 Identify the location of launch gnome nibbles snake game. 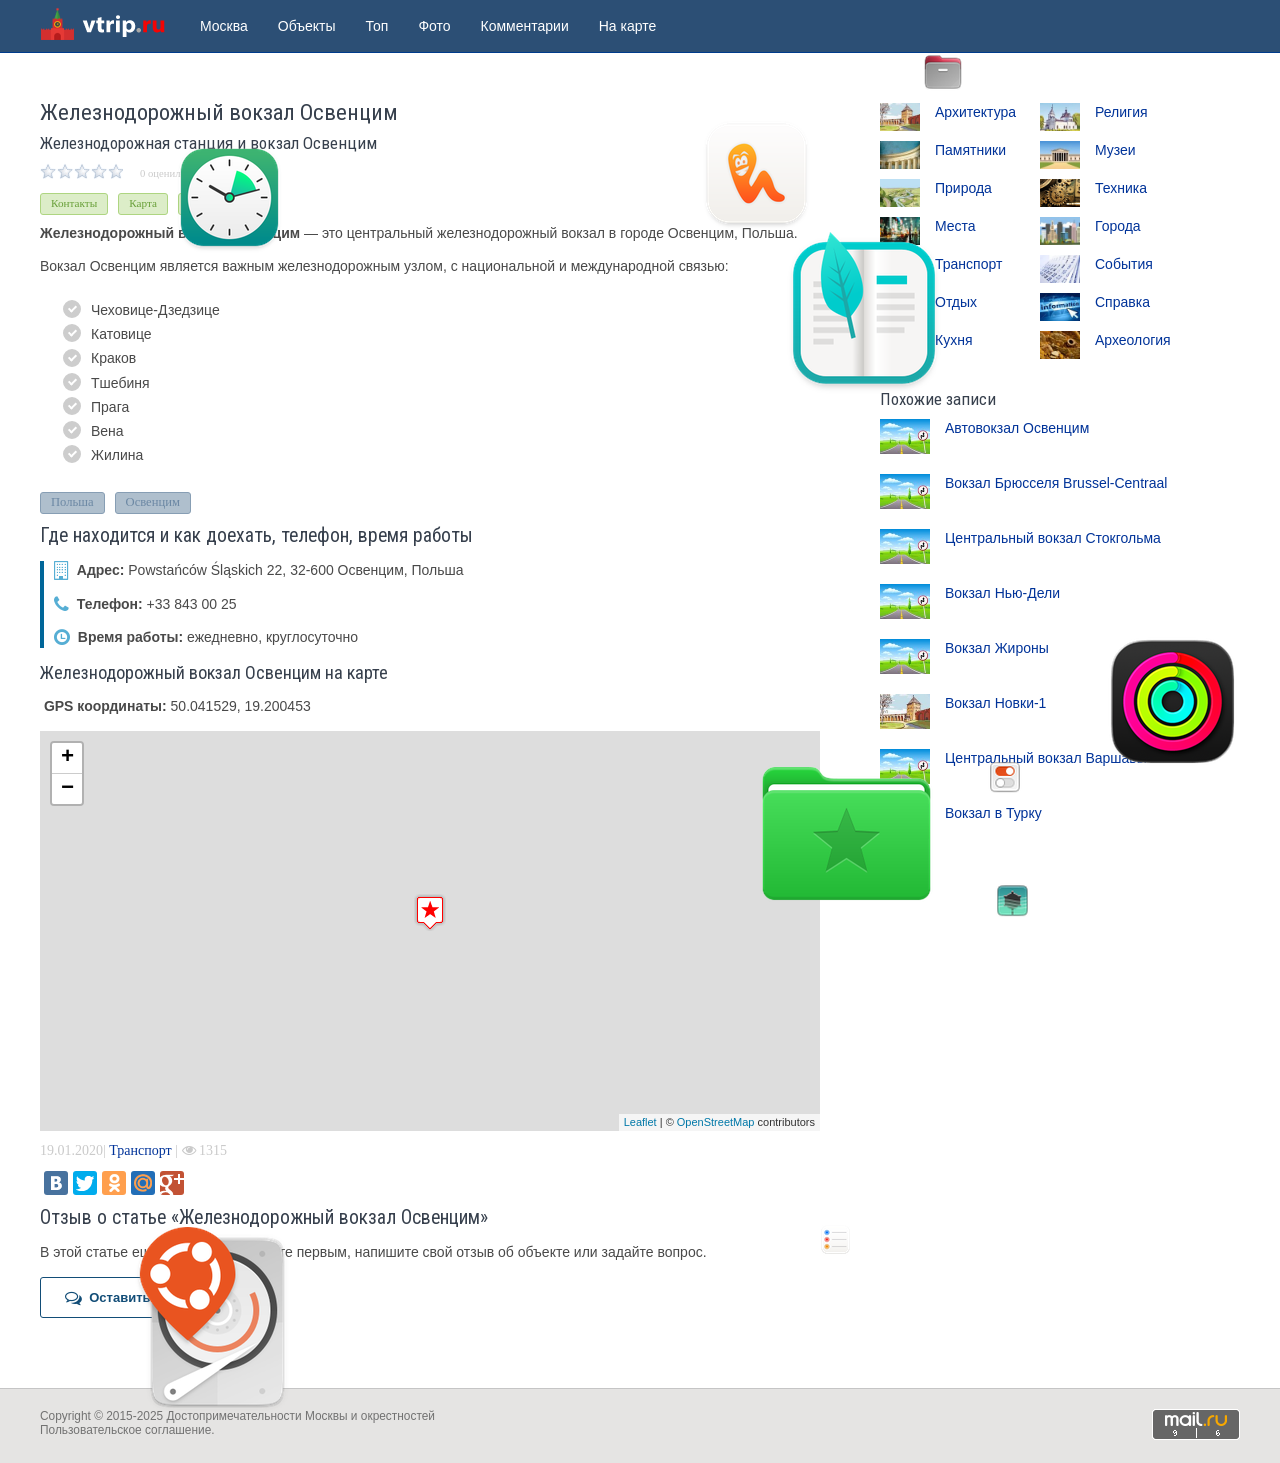
(756, 173).